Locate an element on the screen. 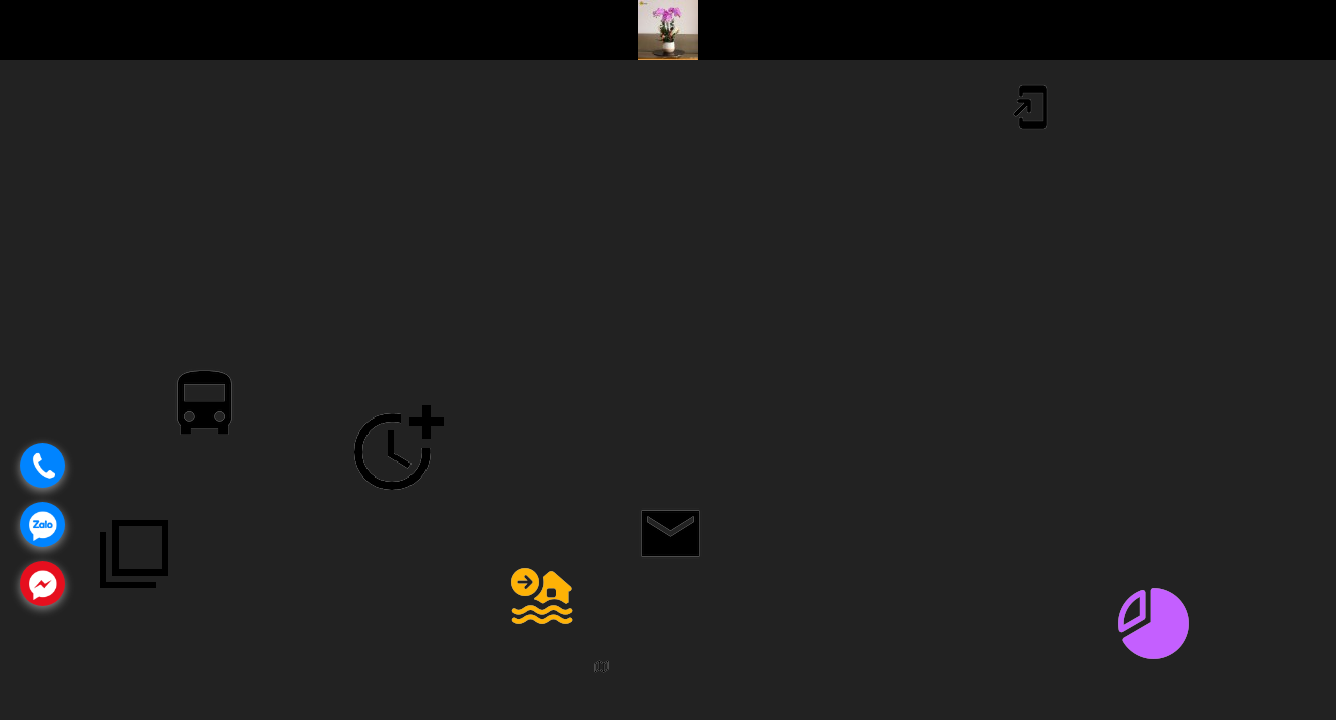 This screenshot has width=1336, height=720. add this page to home screen is located at coordinates (1031, 107).